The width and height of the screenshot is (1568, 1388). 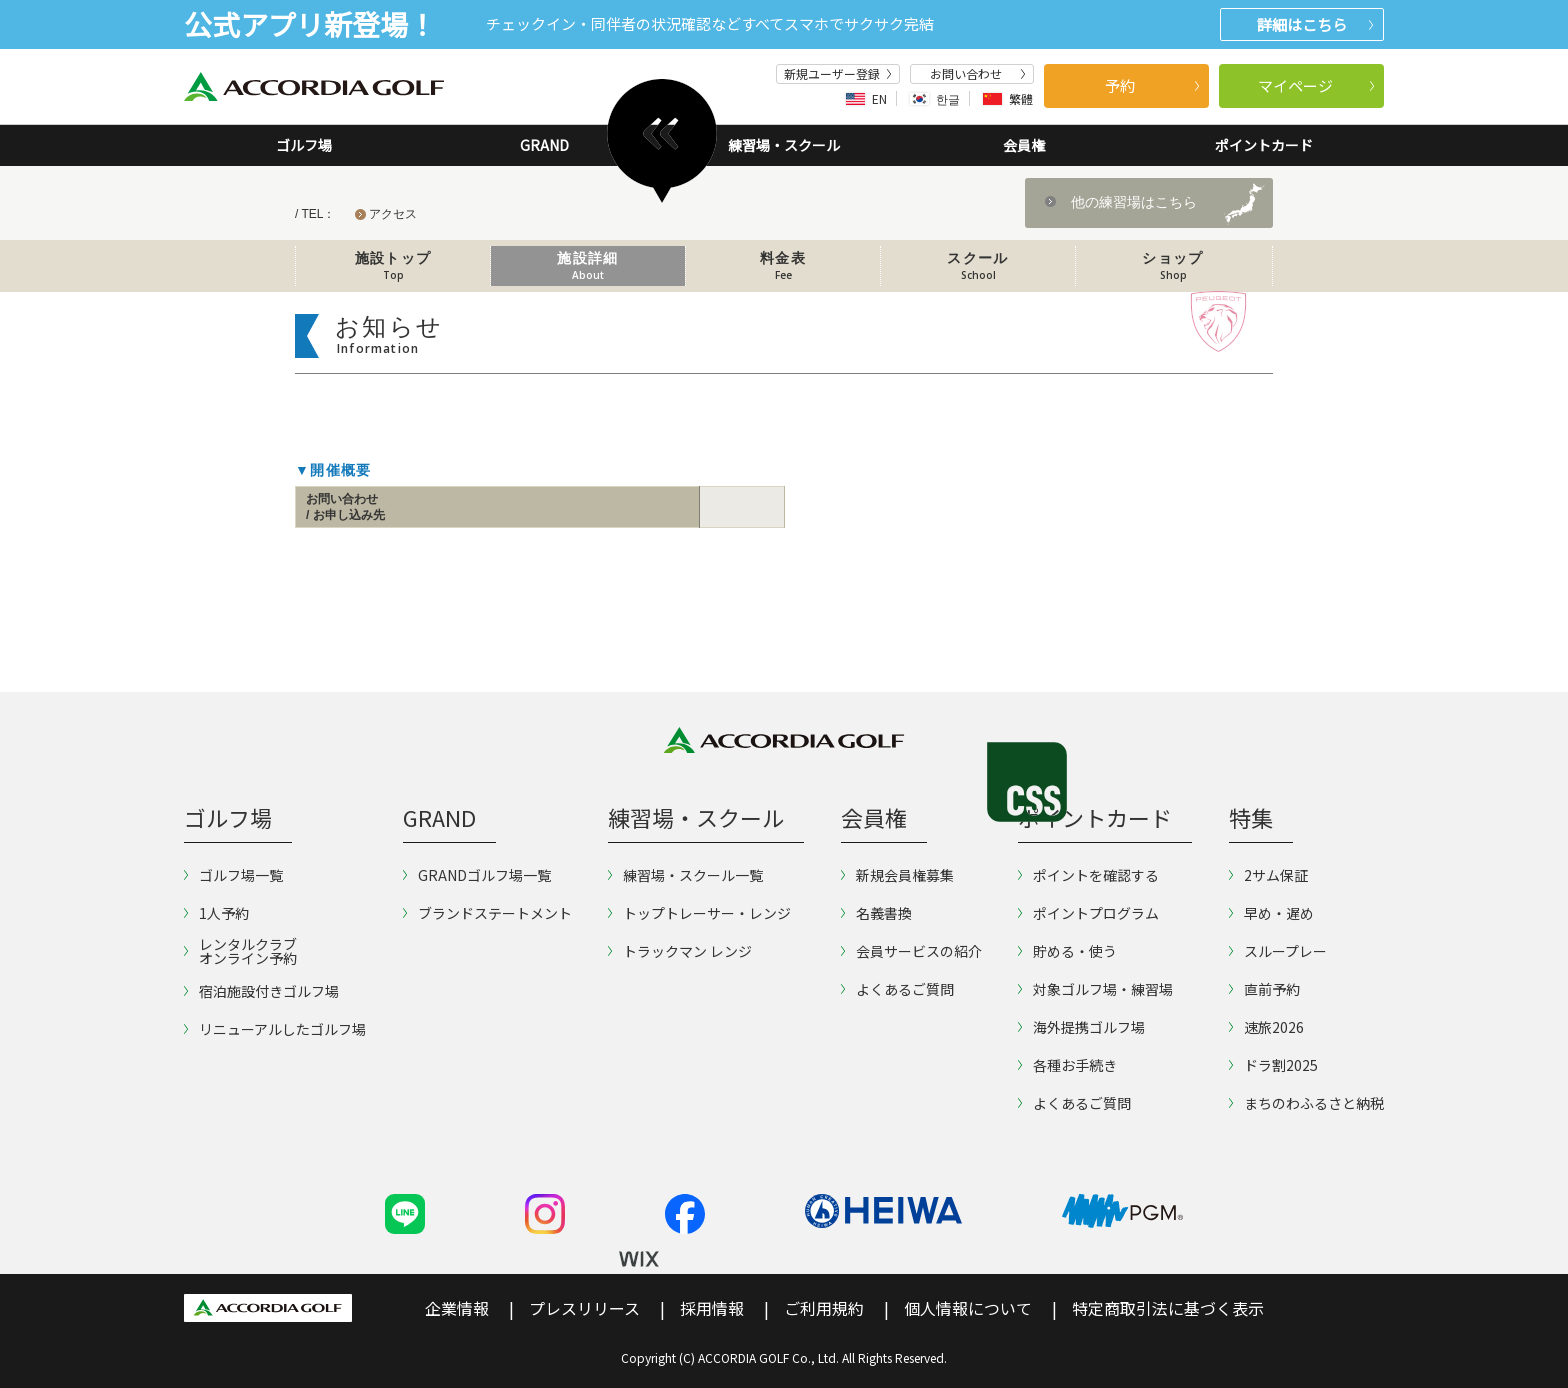 What do you see at coordinates (1218, 321) in the screenshot?
I see `Peugeot brand logo` at bounding box center [1218, 321].